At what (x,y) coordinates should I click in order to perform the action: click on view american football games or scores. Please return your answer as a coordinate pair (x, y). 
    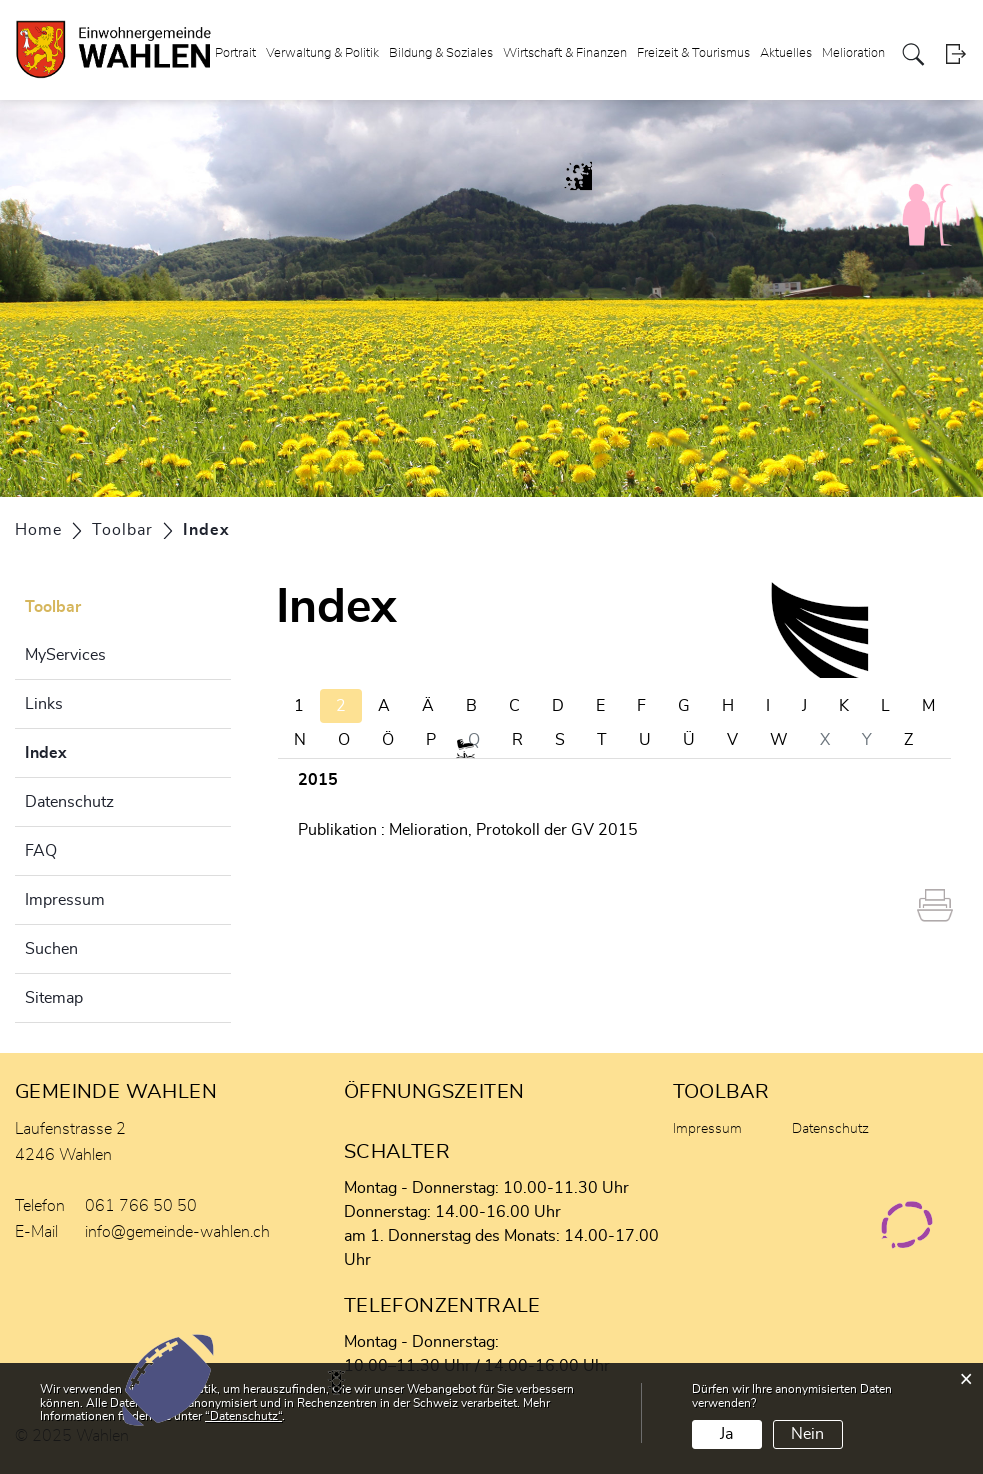
    Looking at the image, I should click on (168, 1380).